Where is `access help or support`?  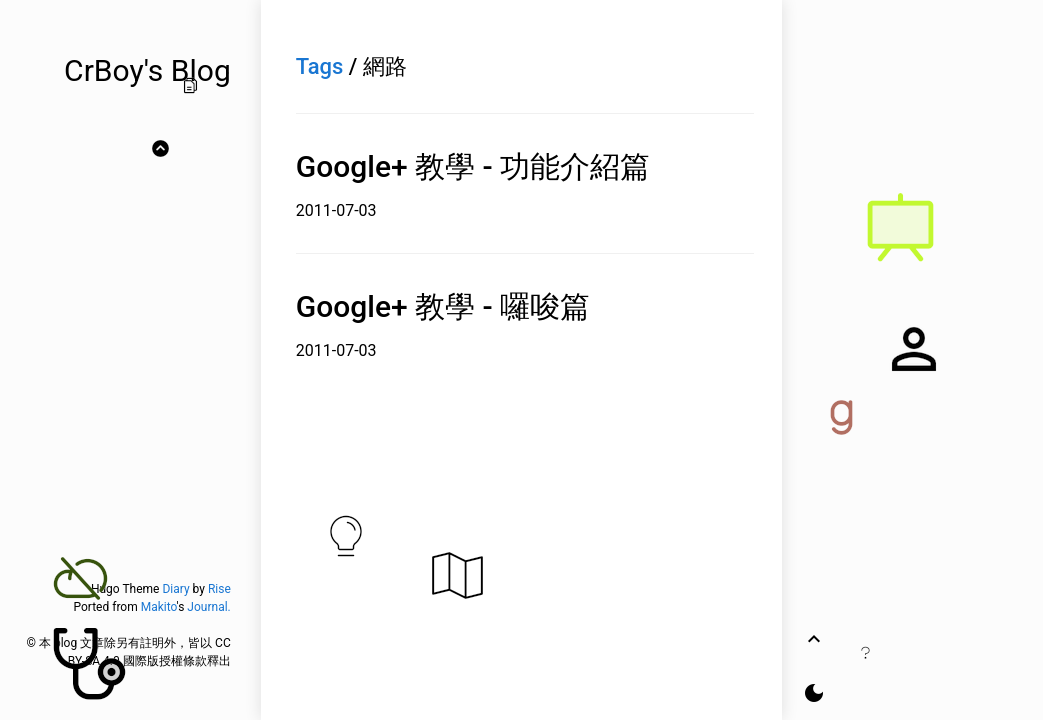 access help or support is located at coordinates (865, 652).